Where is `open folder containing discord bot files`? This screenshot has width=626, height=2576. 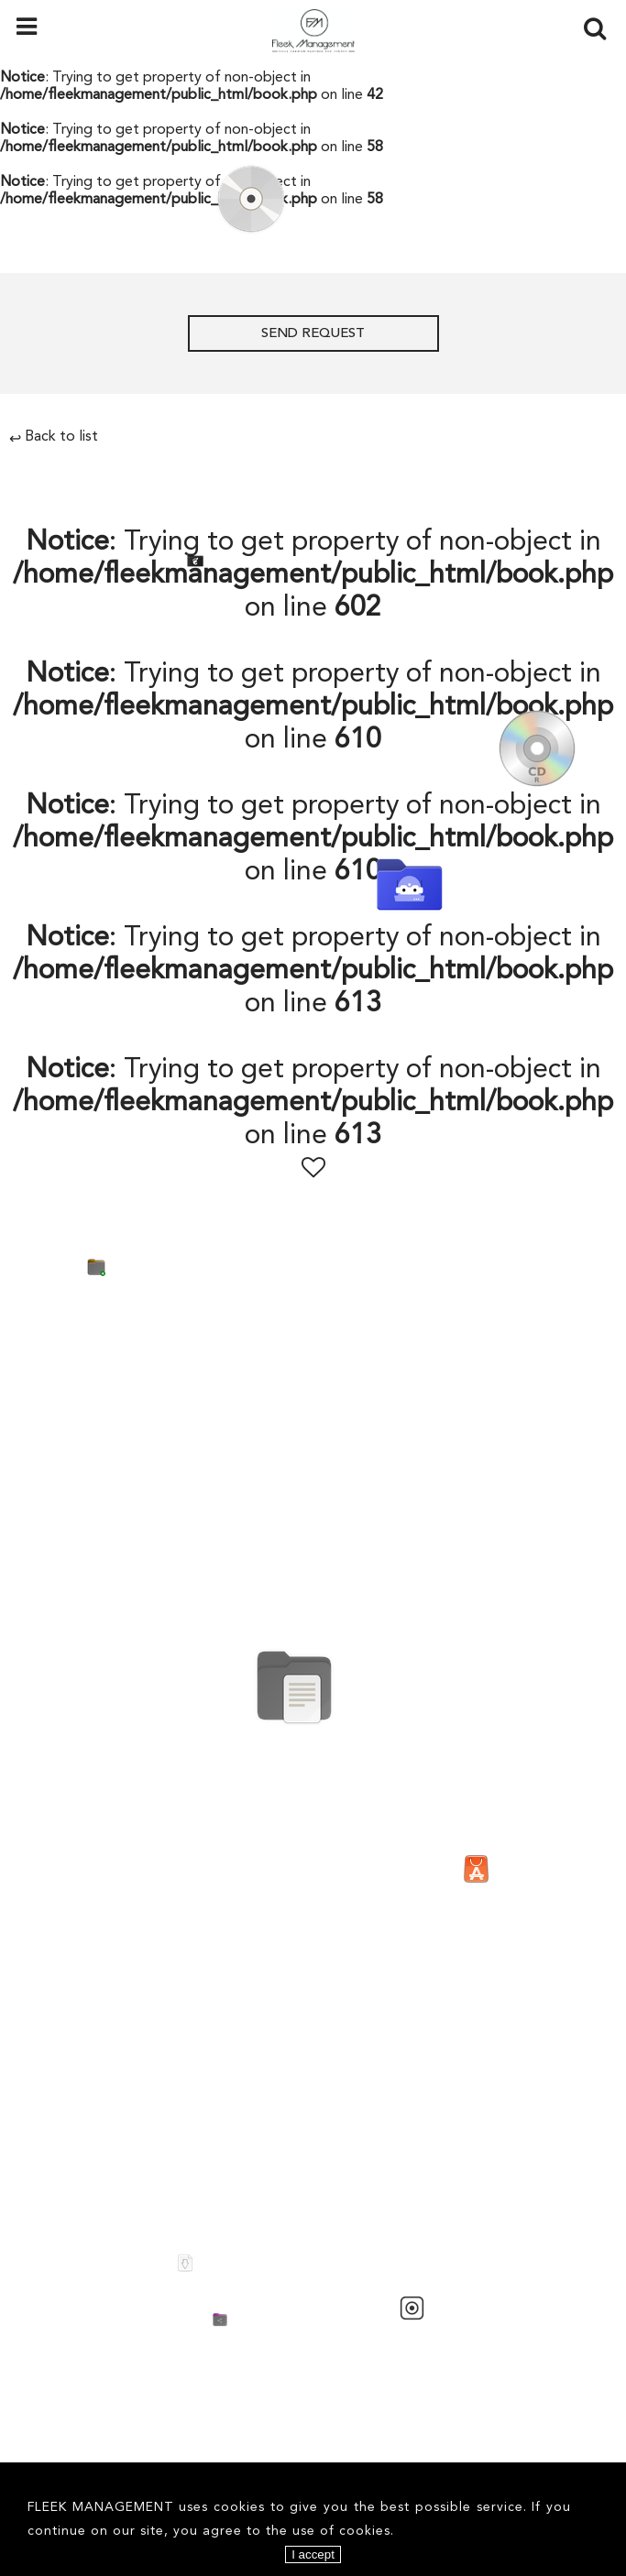 open folder containing discord bot files is located at coordinates (409, 886).